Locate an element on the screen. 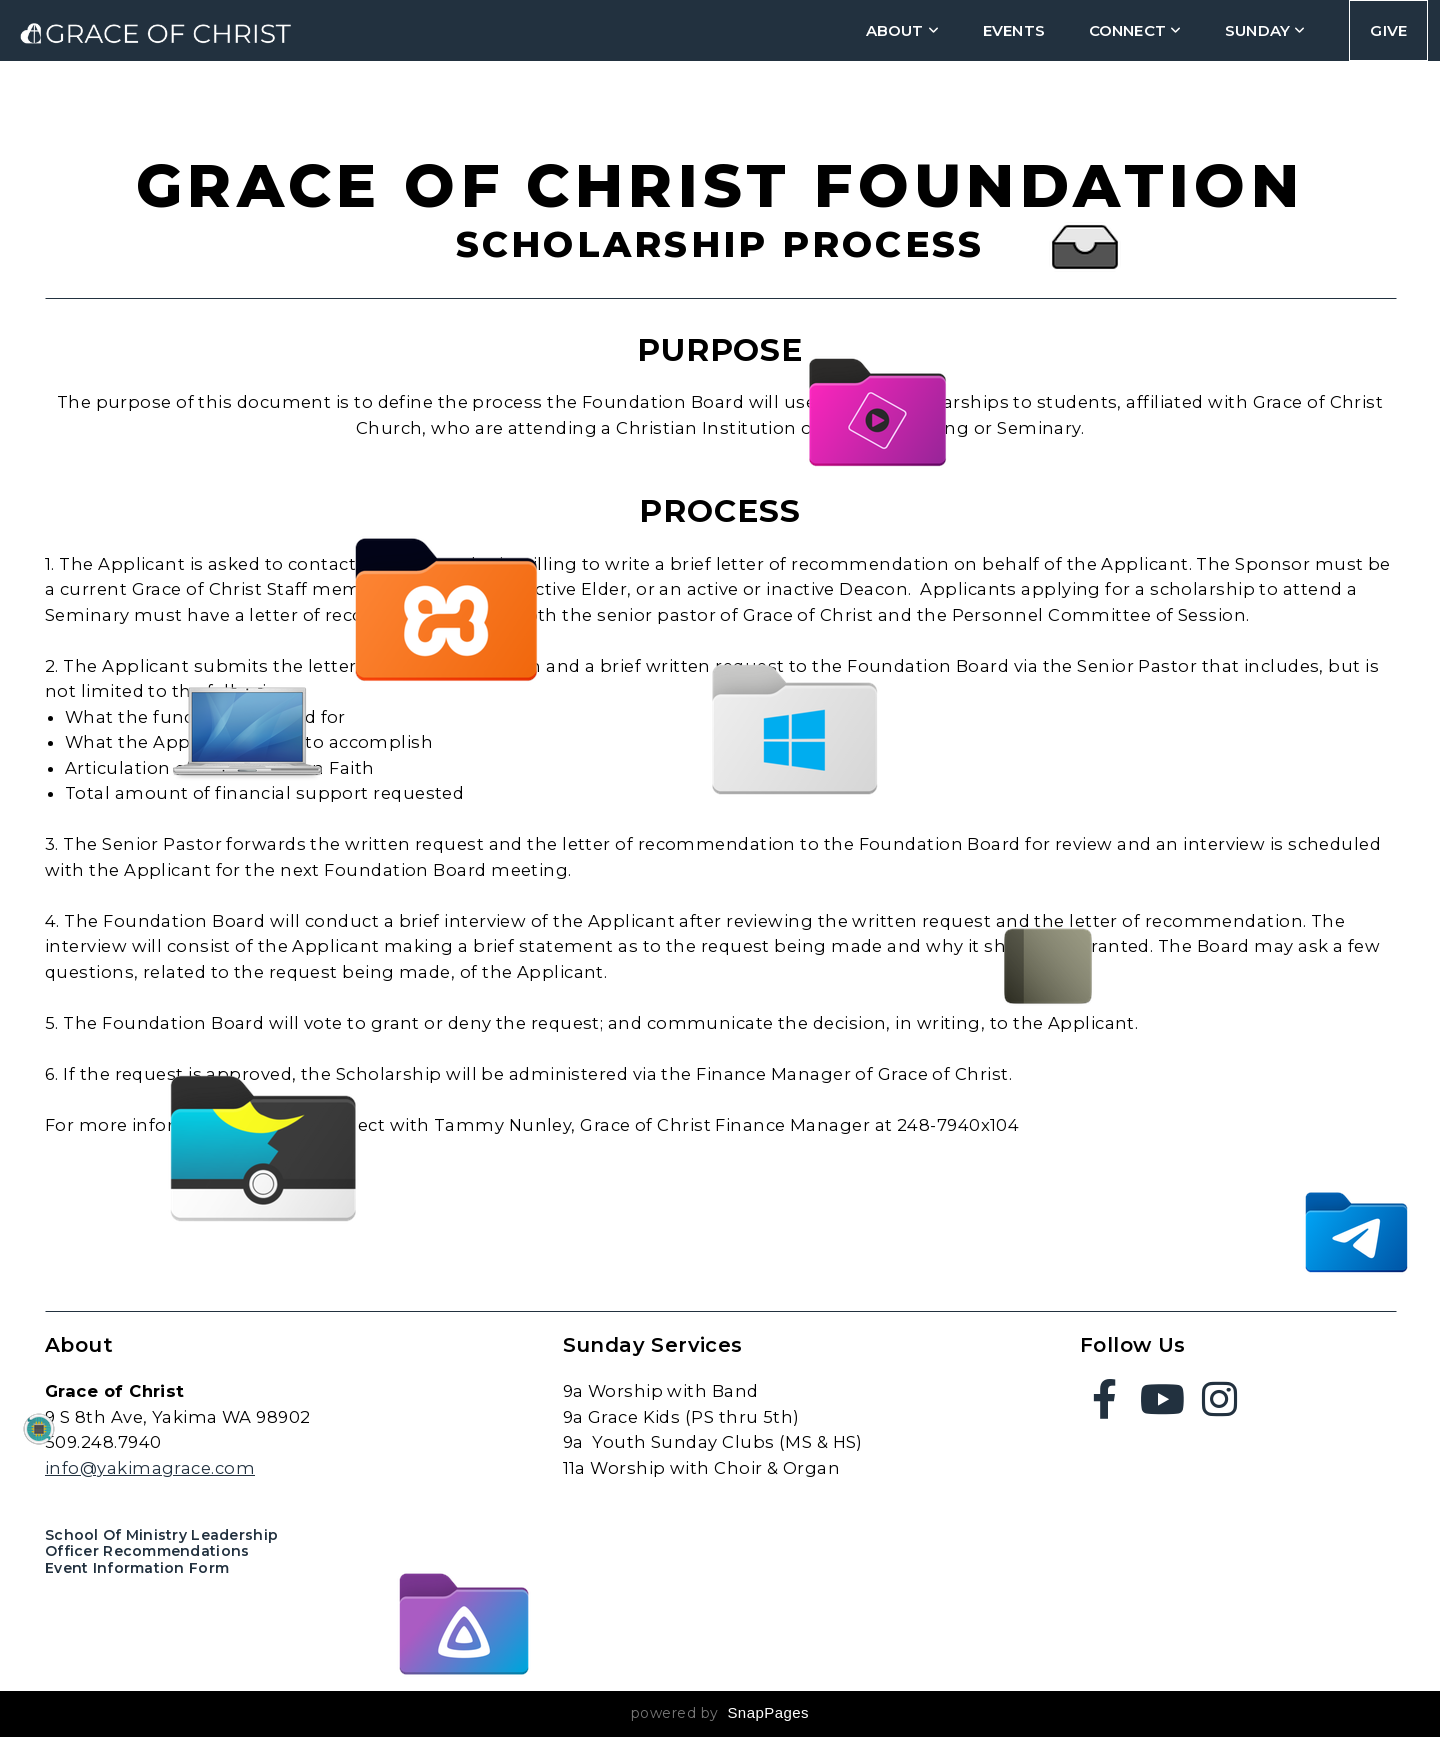 This screenshot has width=1440, height=1737. open folder containing Telegram files is located at coordinates (1356, 1235).